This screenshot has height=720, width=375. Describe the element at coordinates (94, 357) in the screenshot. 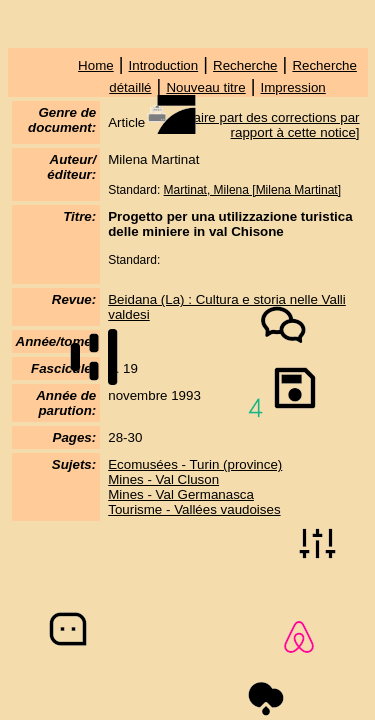

I see `open hyperskill learning platform` at that location.